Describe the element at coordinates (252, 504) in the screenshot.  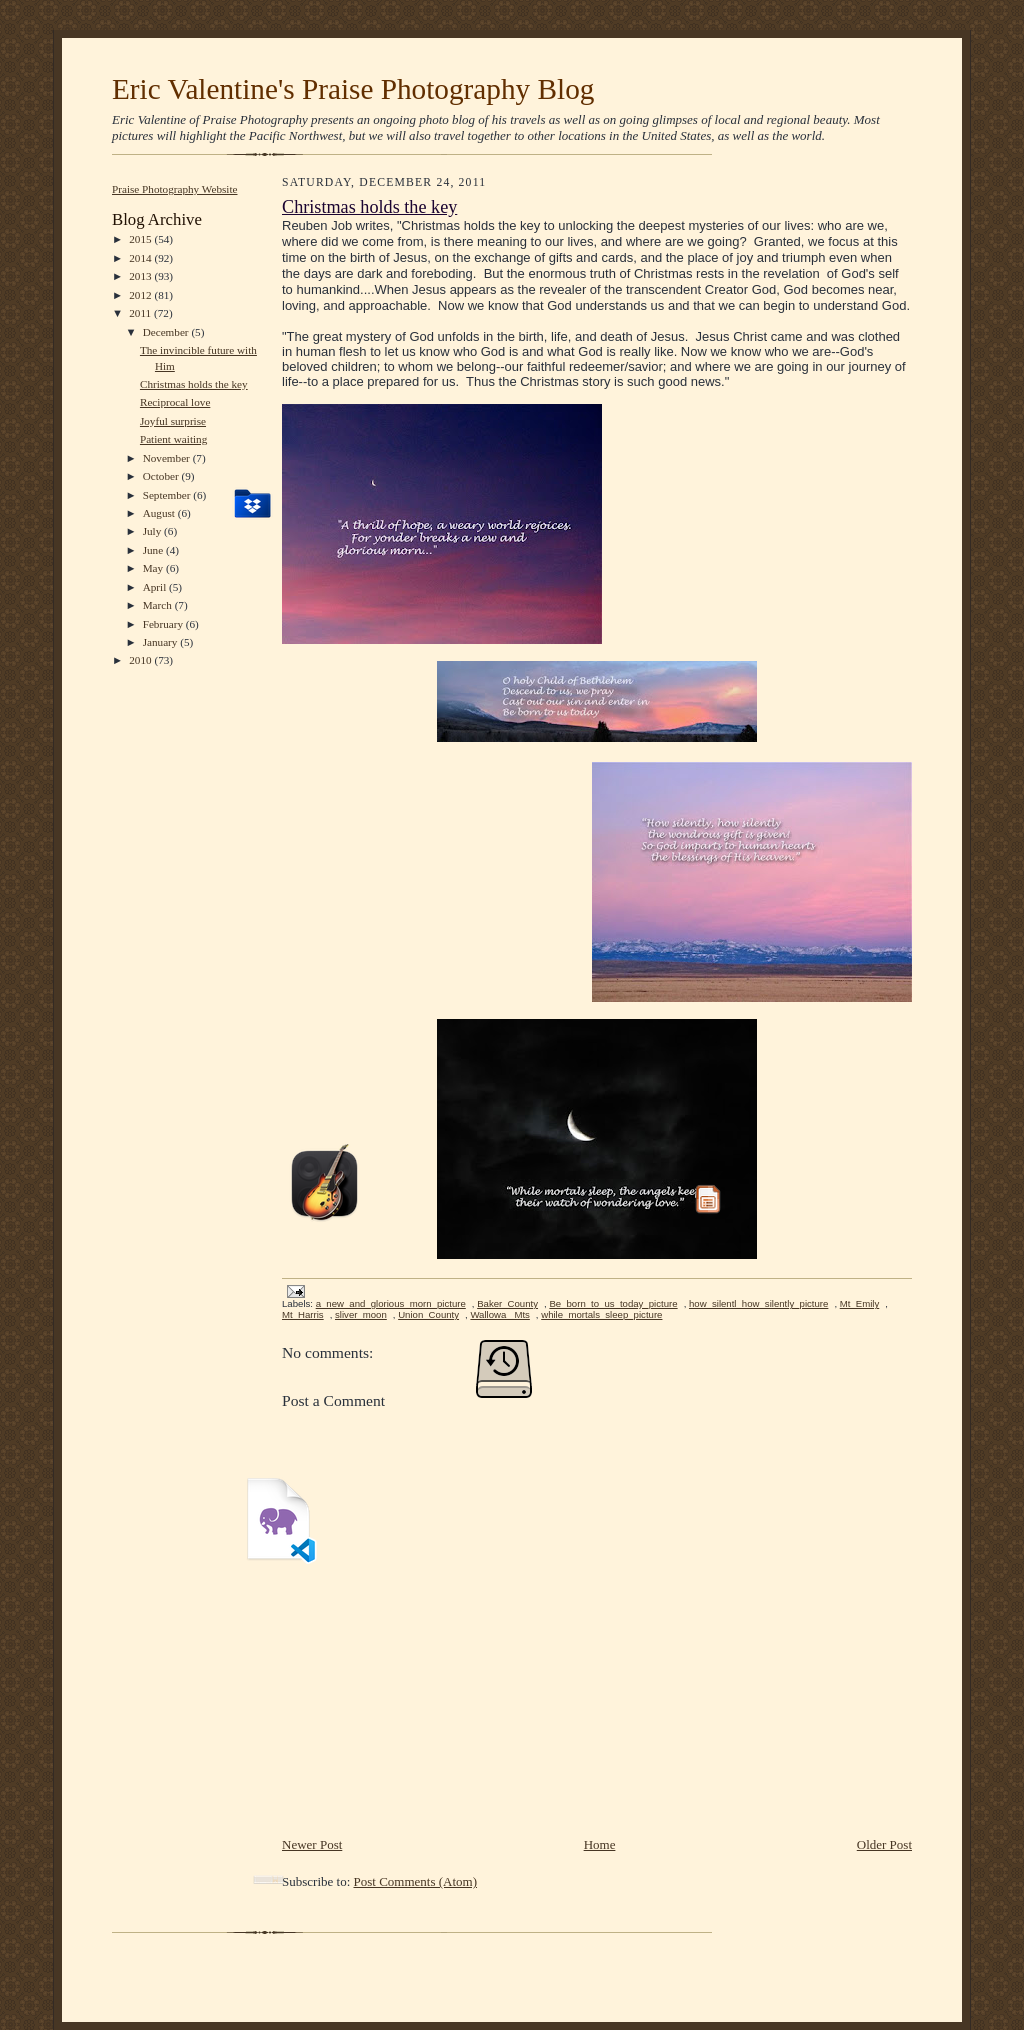
I see `open your Dropbox synced folder` at that location.